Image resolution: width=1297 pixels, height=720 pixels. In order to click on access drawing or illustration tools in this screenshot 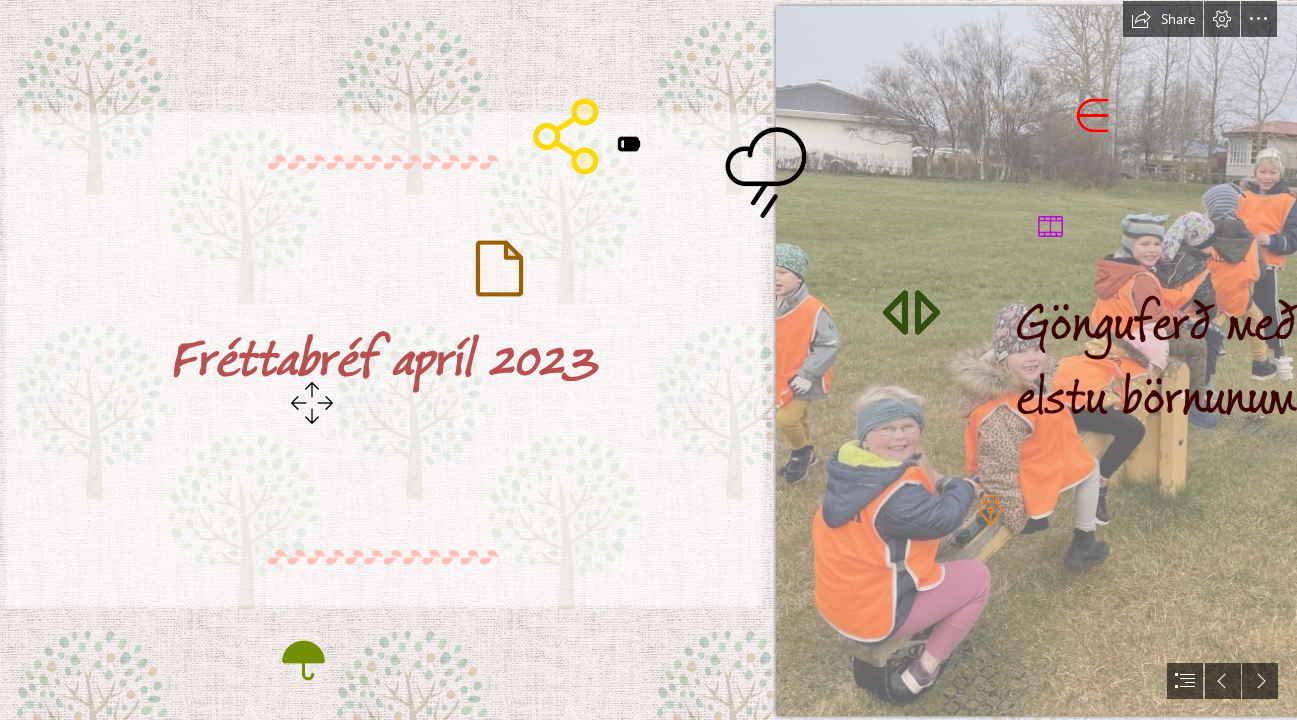, I will do `click(990, 509)`.